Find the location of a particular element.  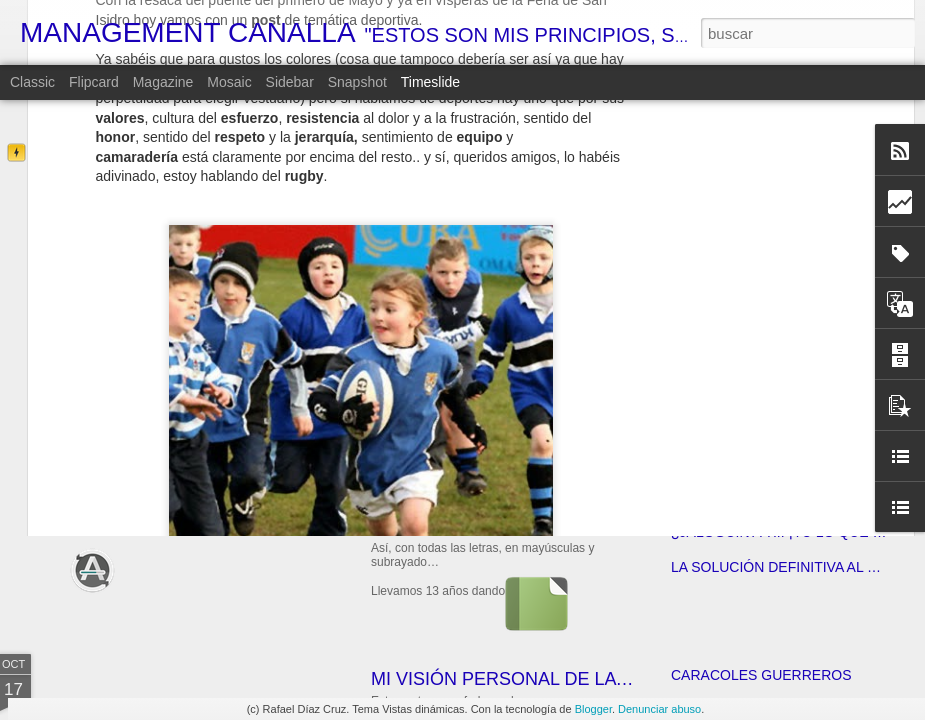

check for available software updates is located at coordinates (92, 570).